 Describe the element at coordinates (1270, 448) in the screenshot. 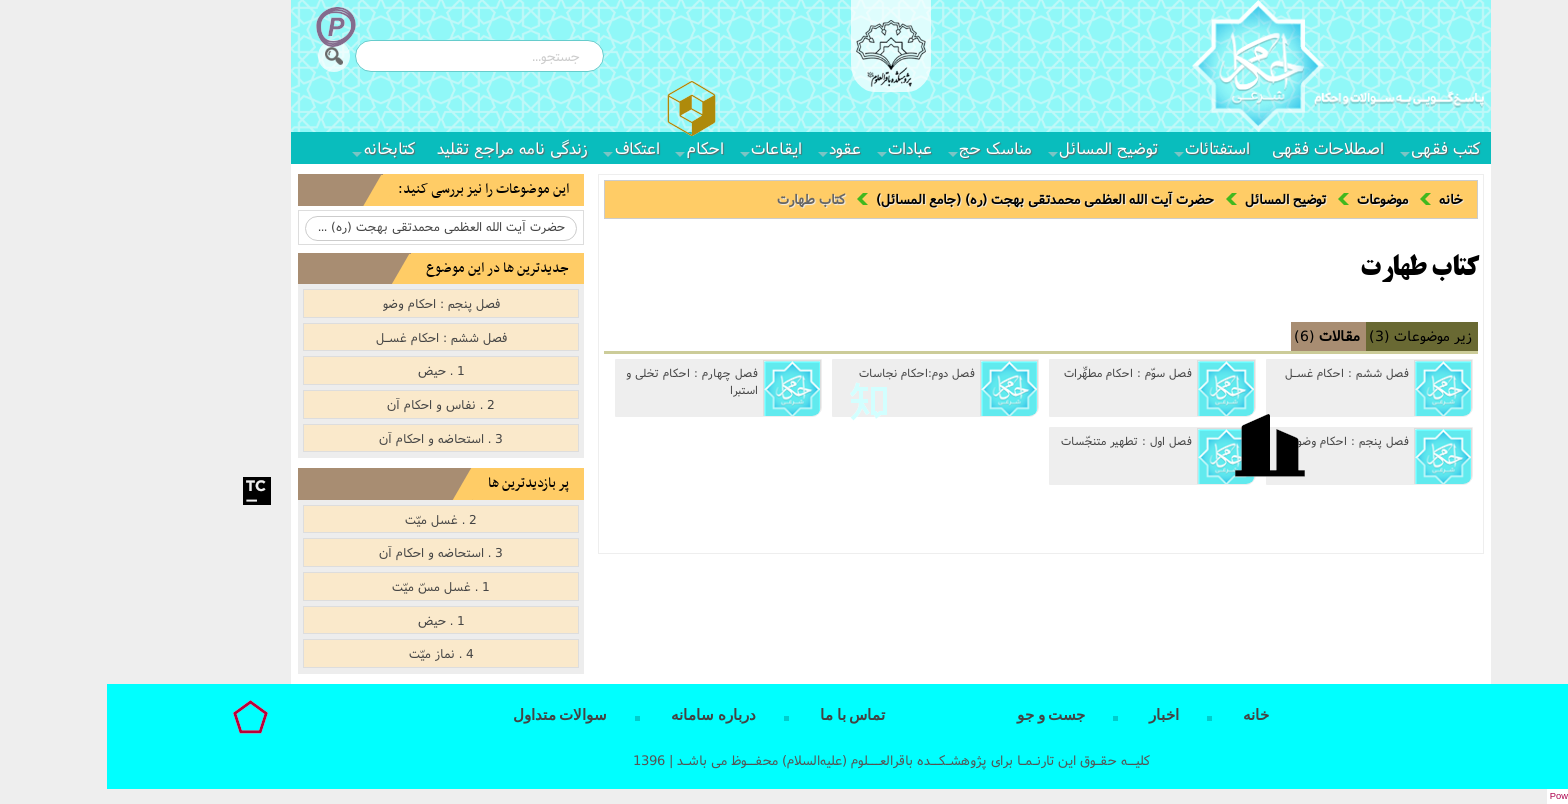

I see `view company or business profile` at that location.